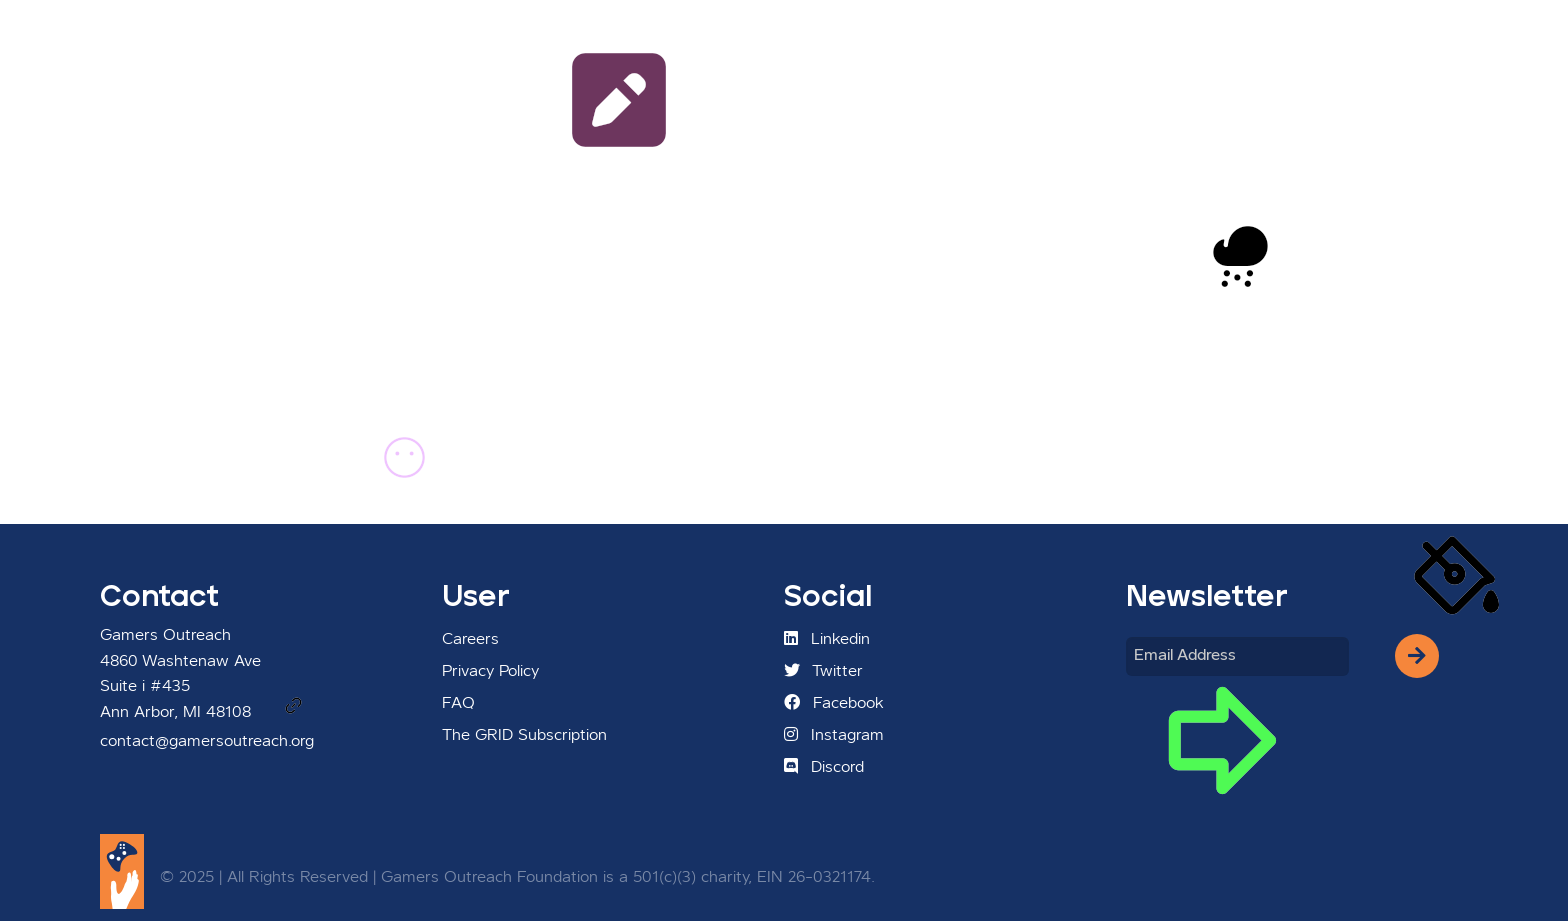 The height and width of the screenshot is (921, 1568). What do you see at coordinates (1456, 578) in the screenshot?
I see `fill area with selected color` at bounding box center [1456, 578].